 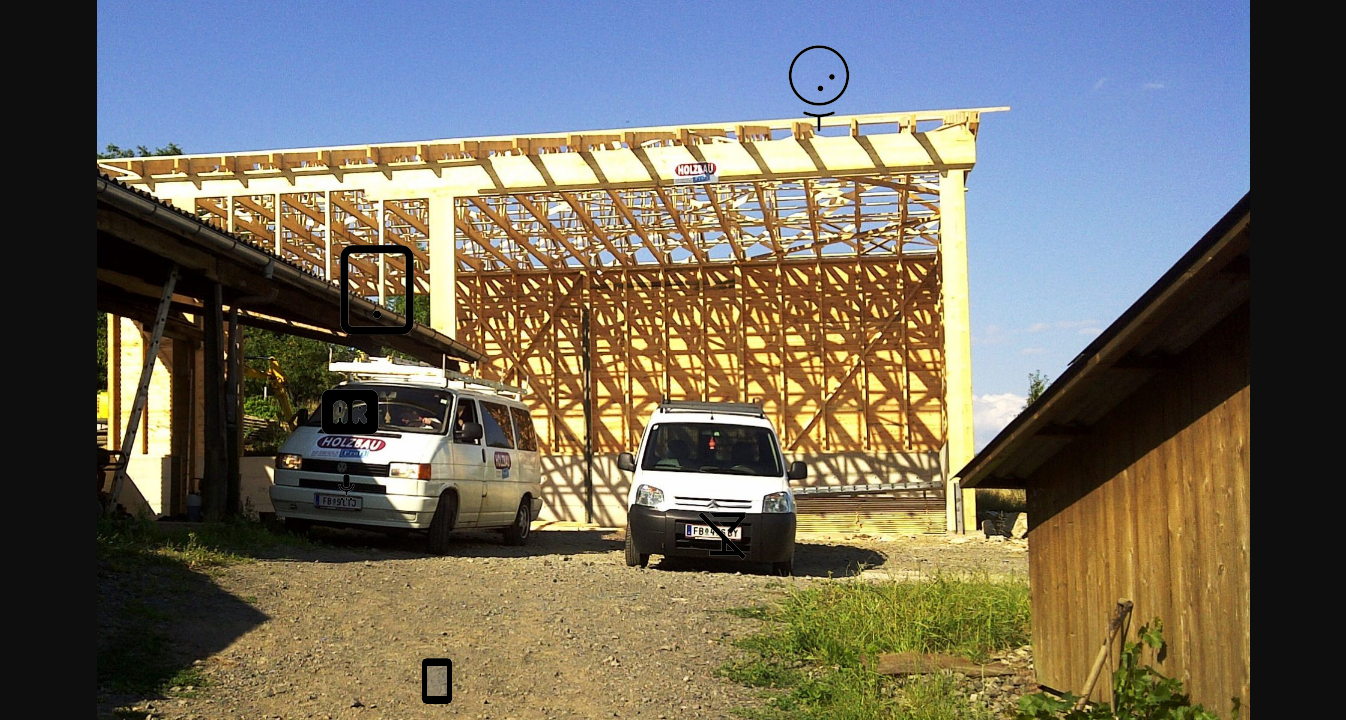 What do you see at coordinates (350, 412) in the screenshot?
I see `indicates augmented reality feature available` at bounding box center [350, 412].